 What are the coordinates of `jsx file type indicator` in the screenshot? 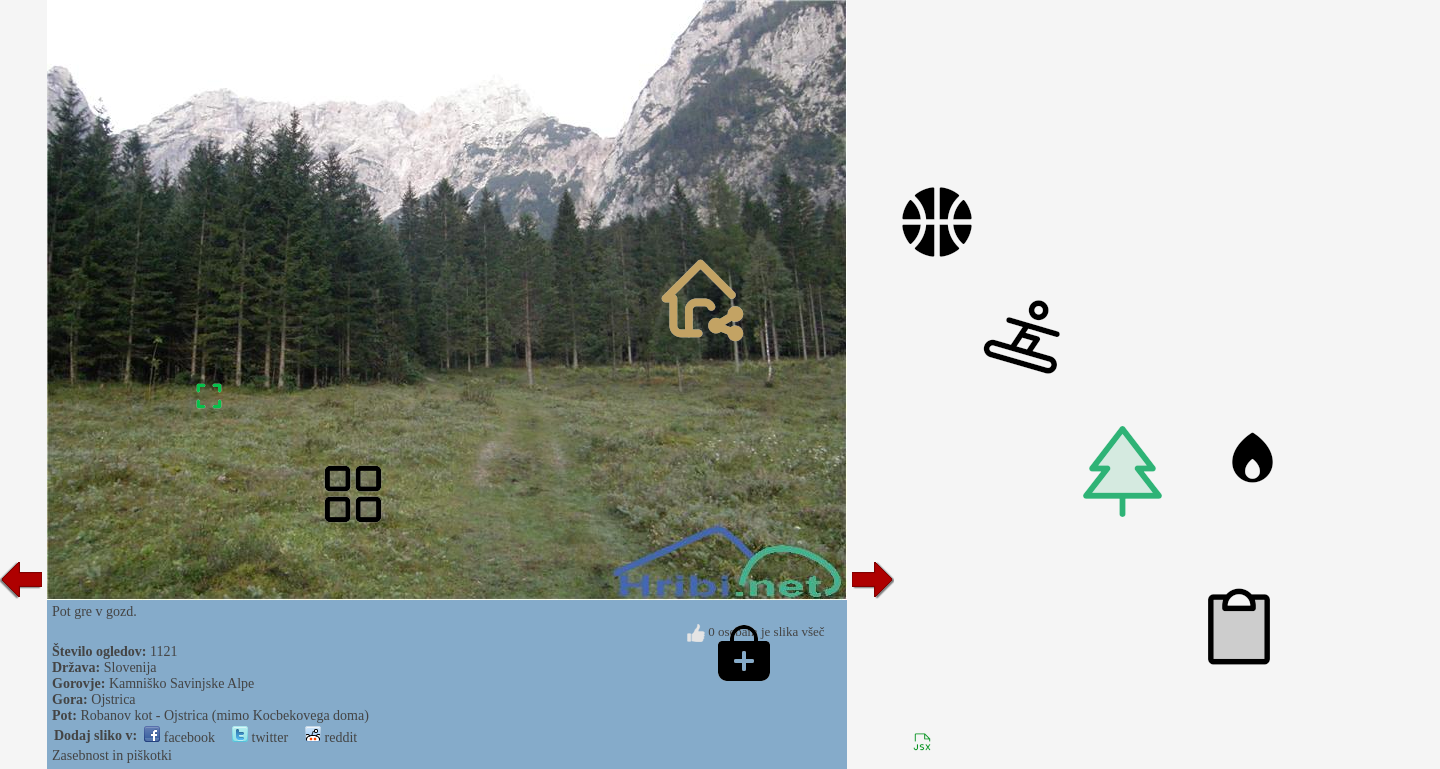 It's located at (922, 742).